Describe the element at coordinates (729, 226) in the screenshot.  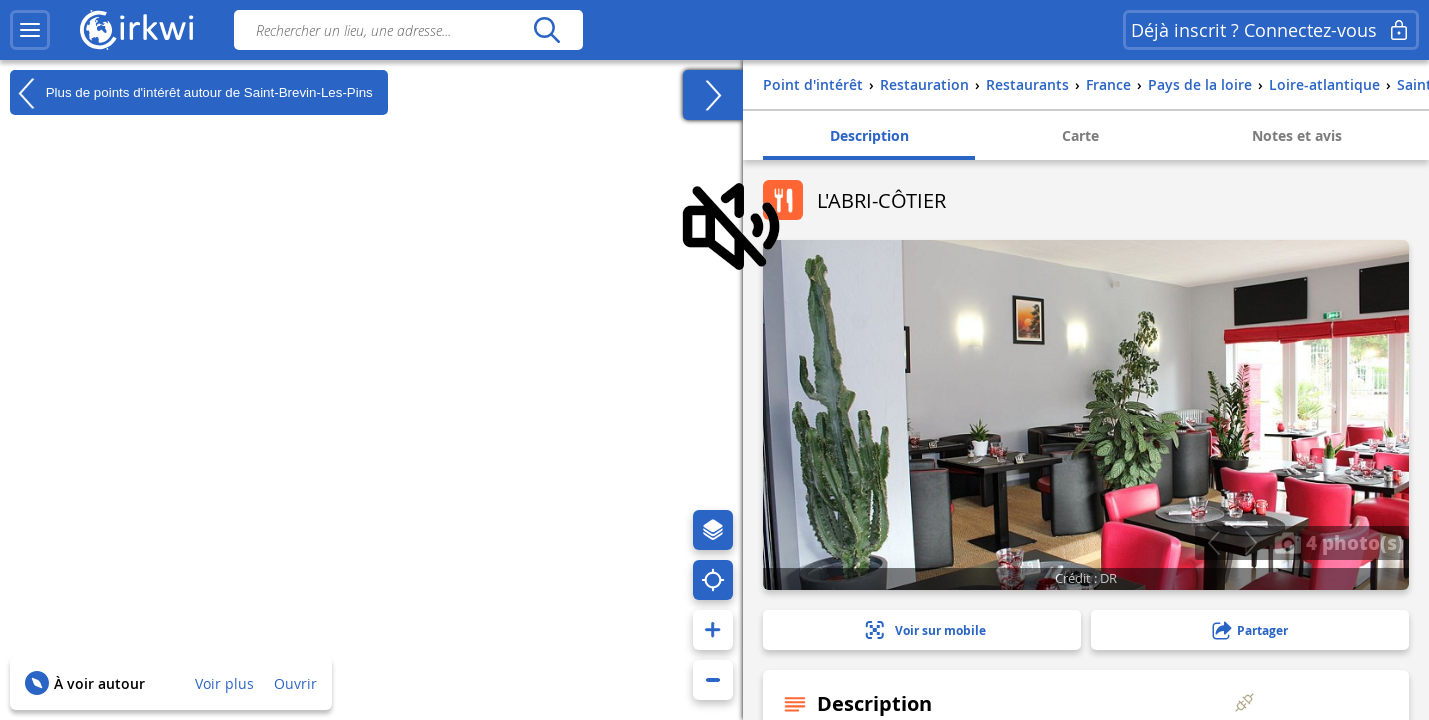
I see `mute audio or sound` at that location.